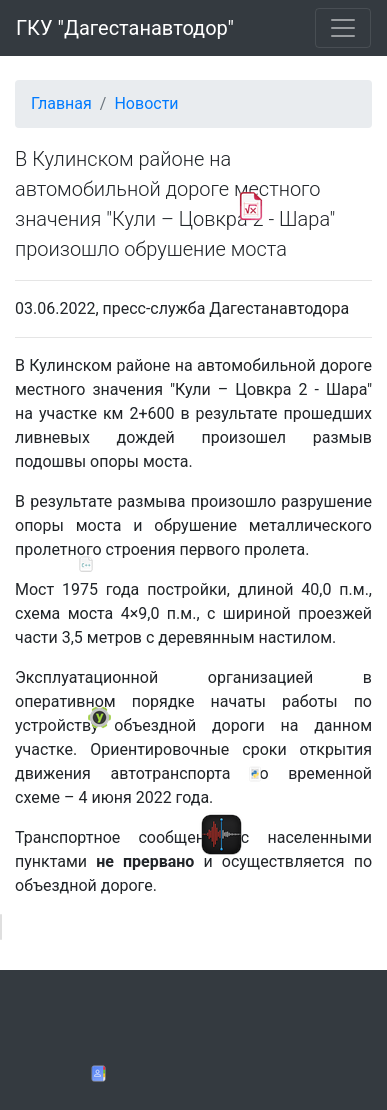 The image size is (387, 1110). I want to click on open YubiKey Manager application, so click(99, 717).